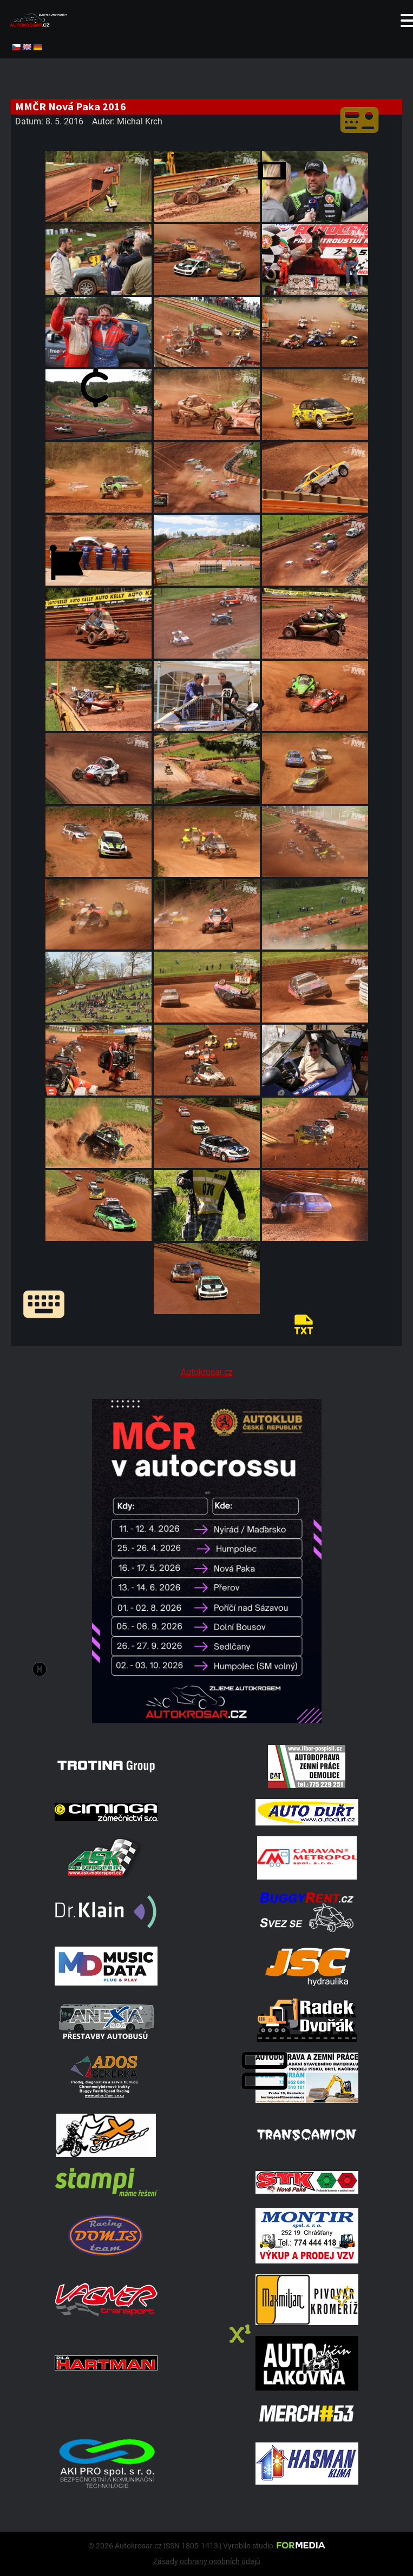 Image resolution: width=413 pixels, height=2576 pixels. What do you see at coordinates (239, 2335) in the screenshot?
I see `apply superscript formatting to selected text` at bounding box center [239, 2335].